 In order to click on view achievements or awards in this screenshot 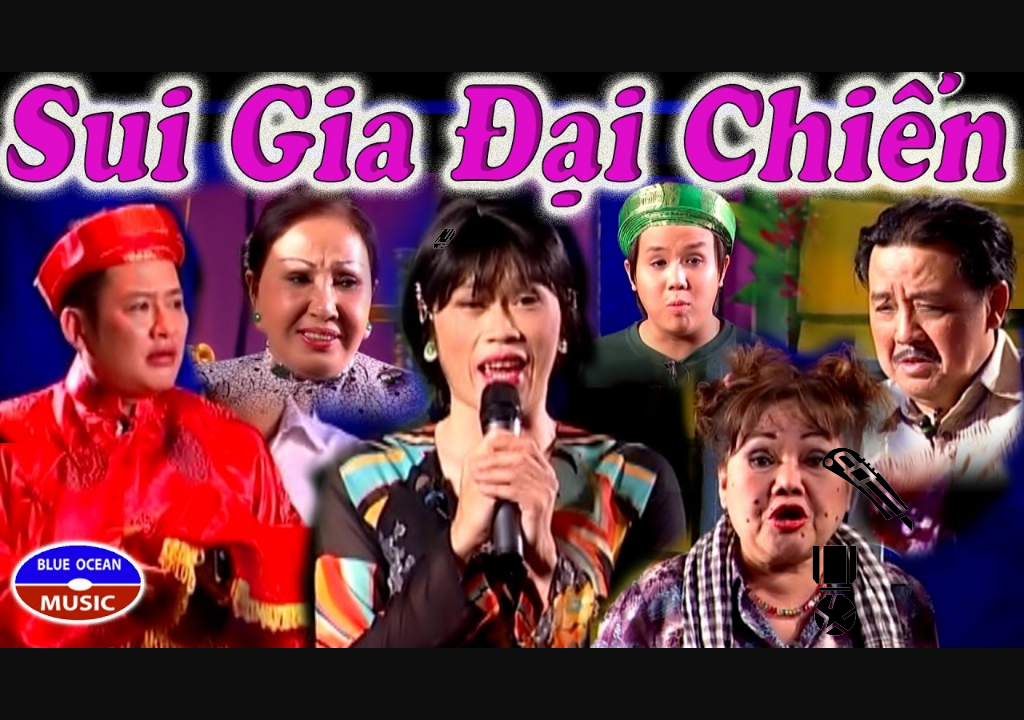, I will do `click(834, 590)`.